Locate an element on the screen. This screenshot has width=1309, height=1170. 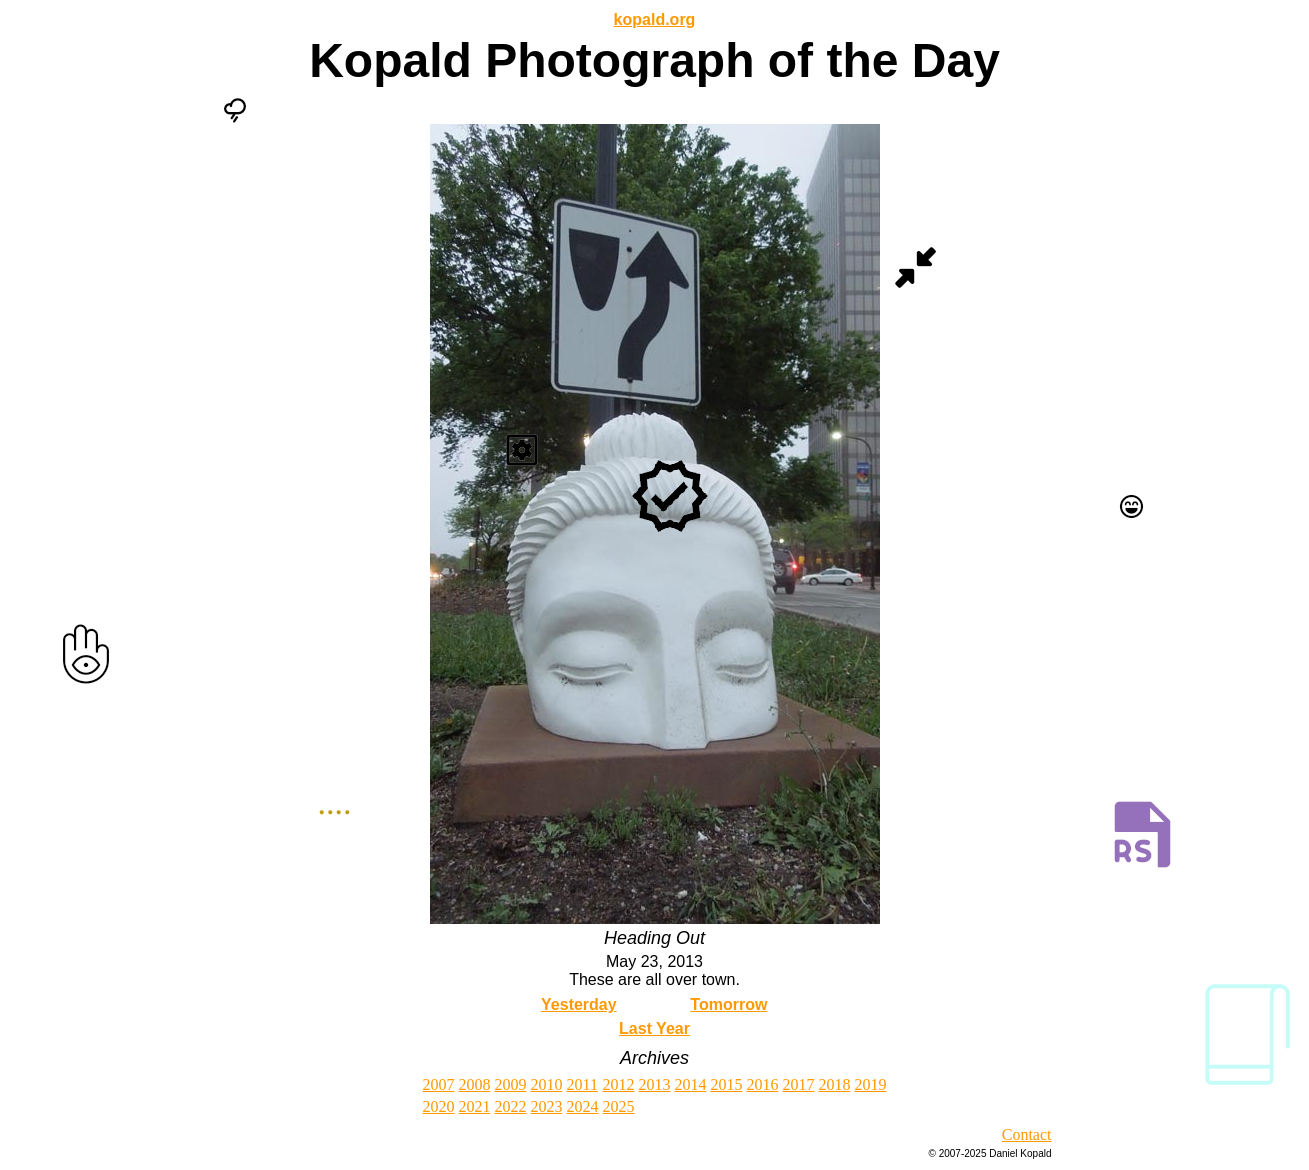
a Rust source code file is located at coordinates (1142, 834).